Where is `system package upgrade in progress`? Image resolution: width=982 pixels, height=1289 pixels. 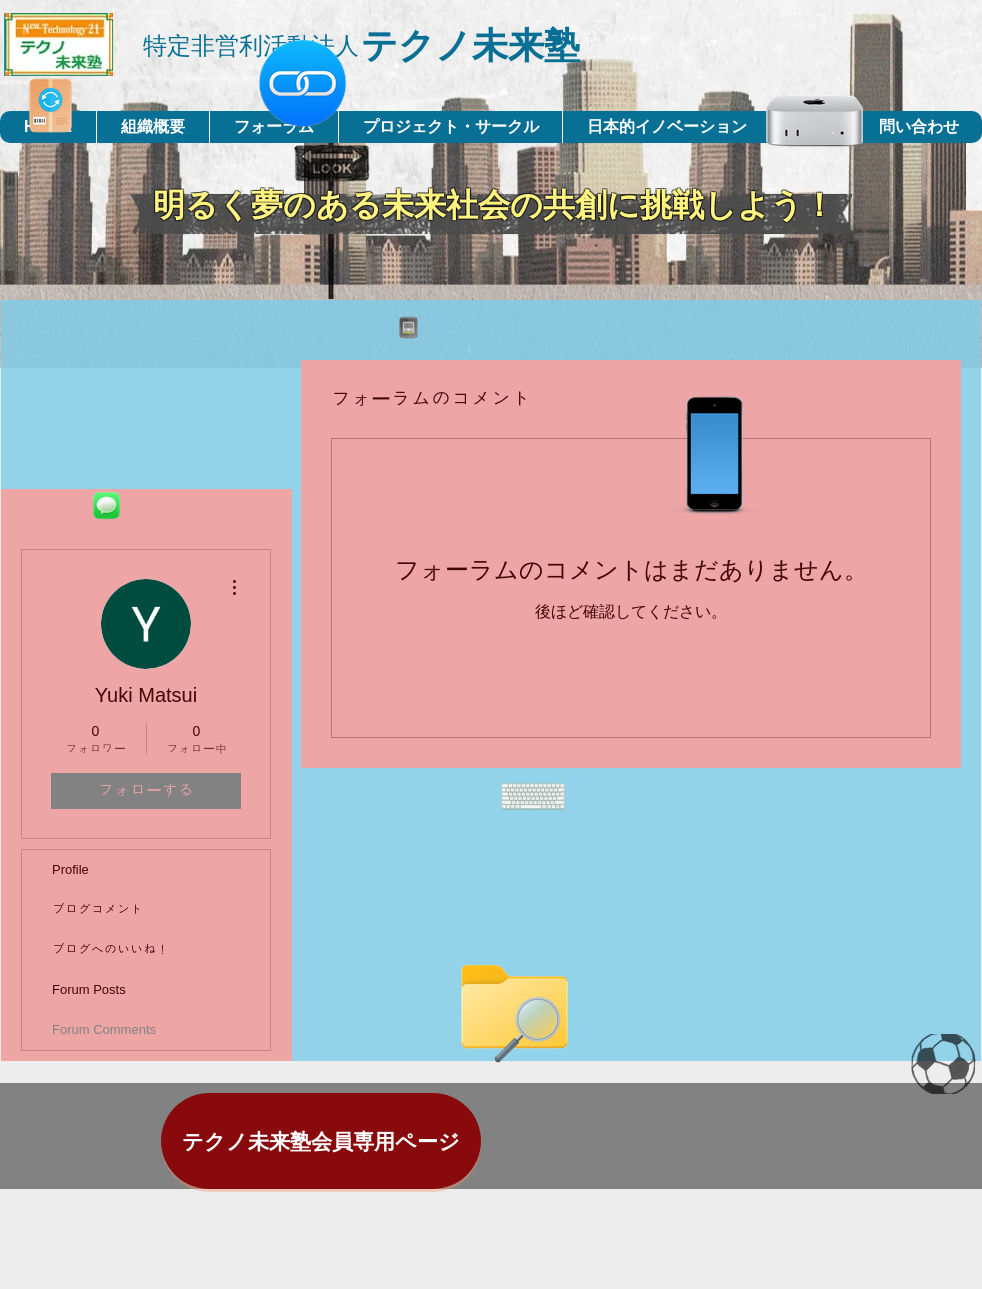 system package upgrade in progress is located at coordinates (50, 105).